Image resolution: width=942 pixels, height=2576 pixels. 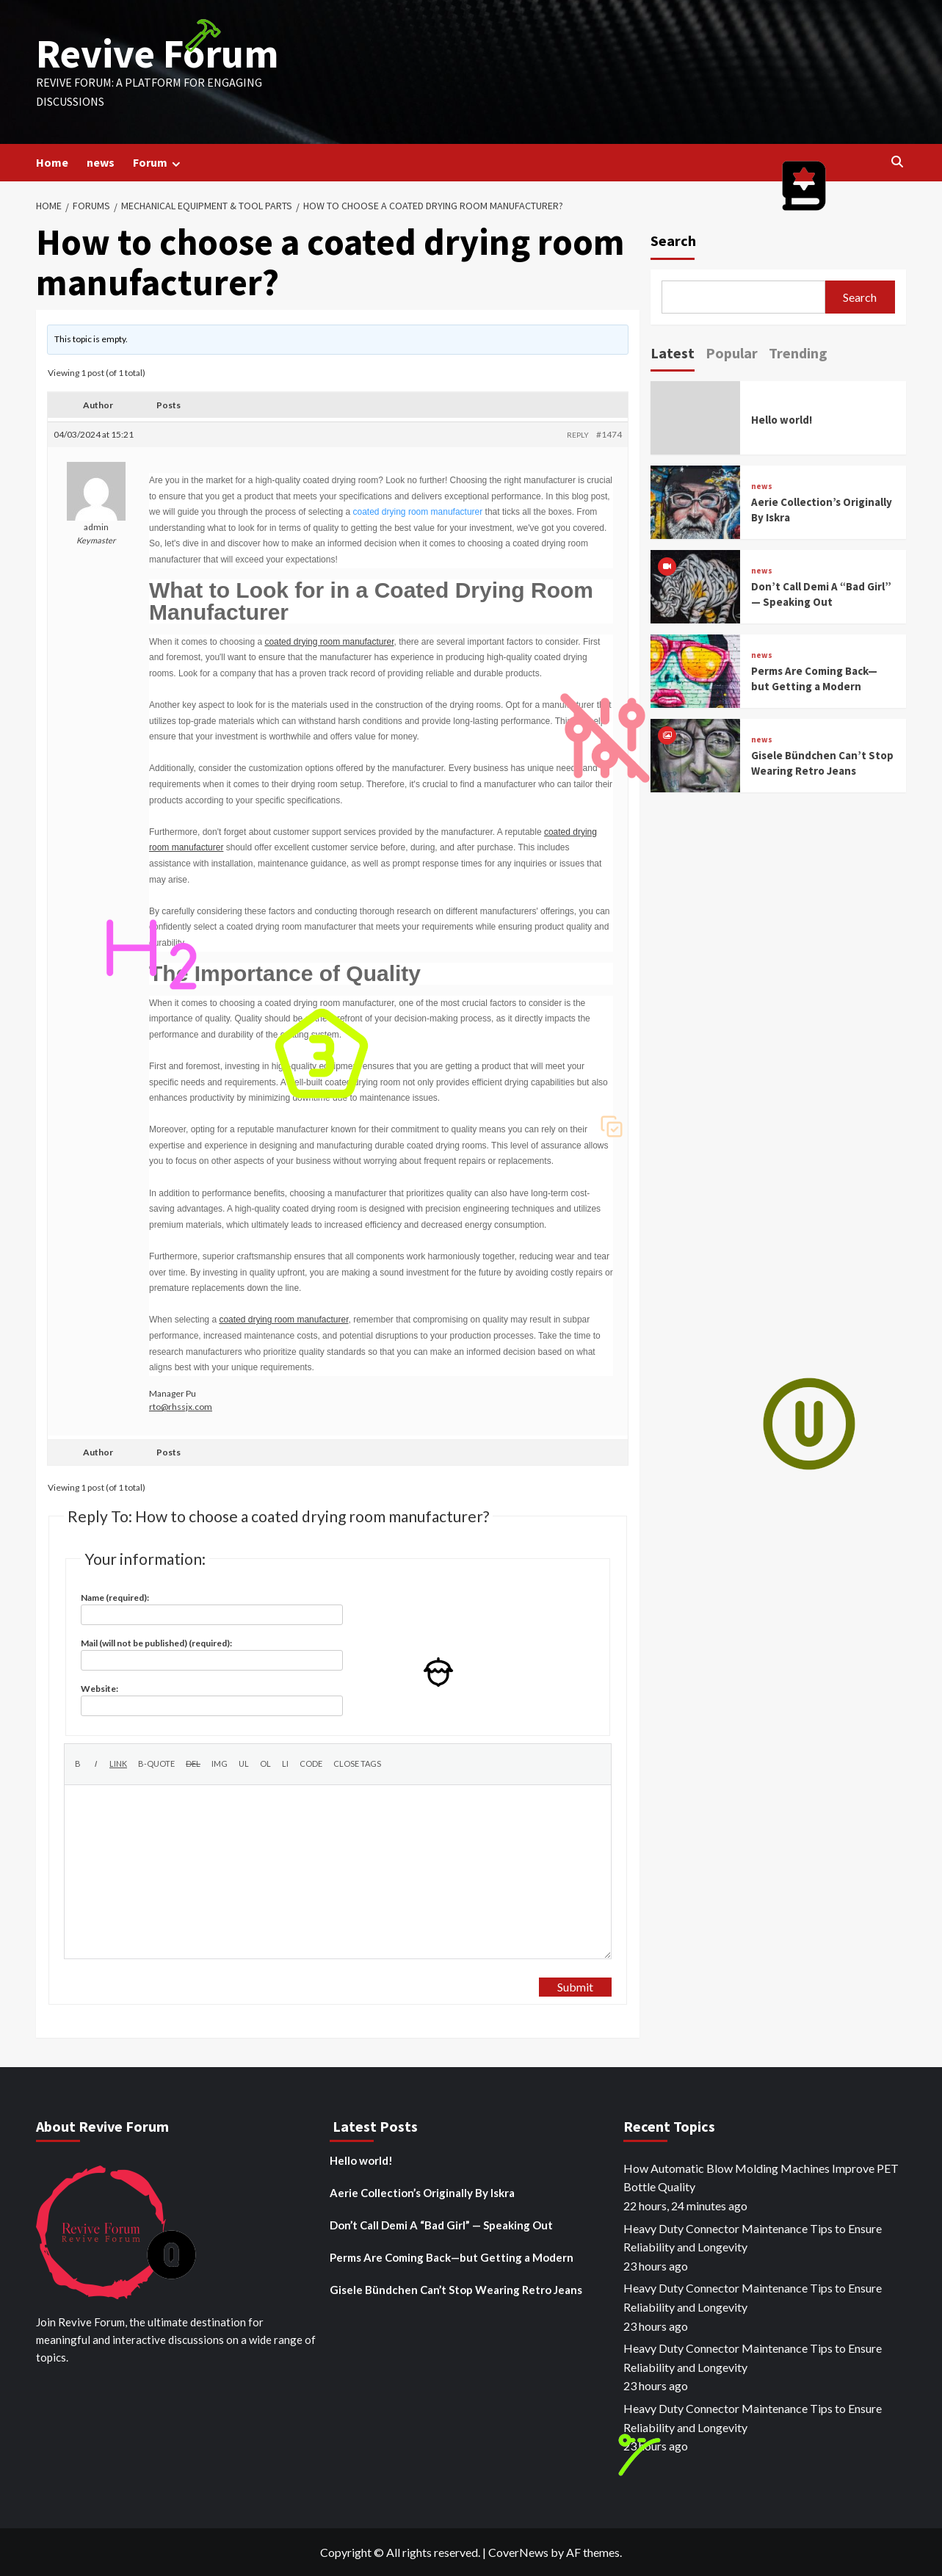 I want to click on adjust animation easing curve control point, so click(x=640, y=2455).